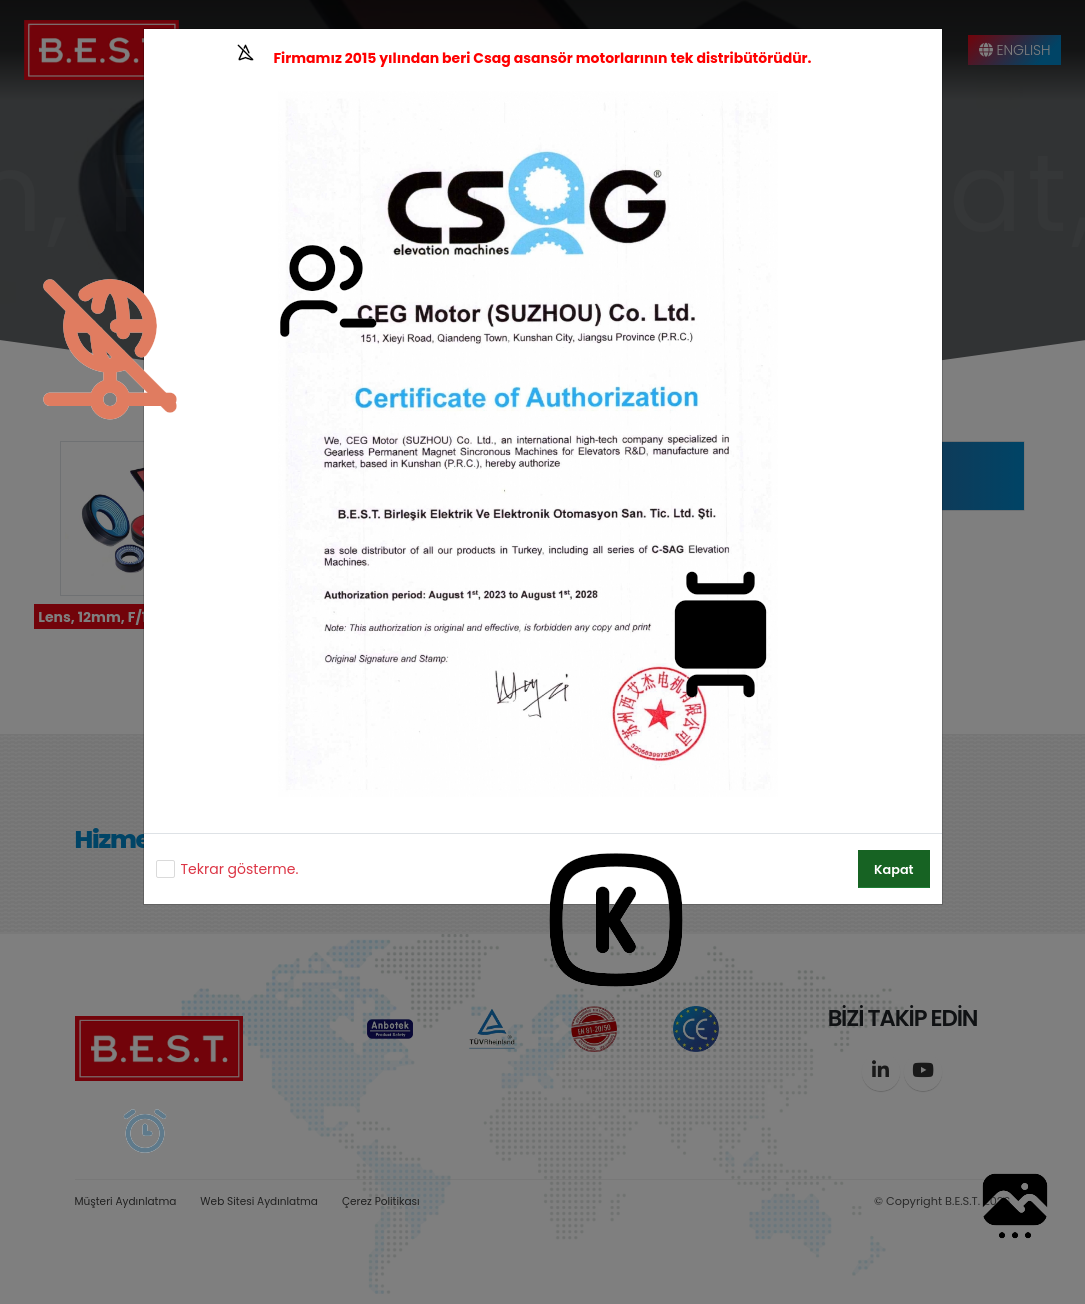 Image resolution: width=1085 pixels, height=1304 pixels. What do you see at coordinates (616, 920) in the screenshot?
I see `indicates a keyboard shortcut or hotkey` at bounding box center [616, 920].